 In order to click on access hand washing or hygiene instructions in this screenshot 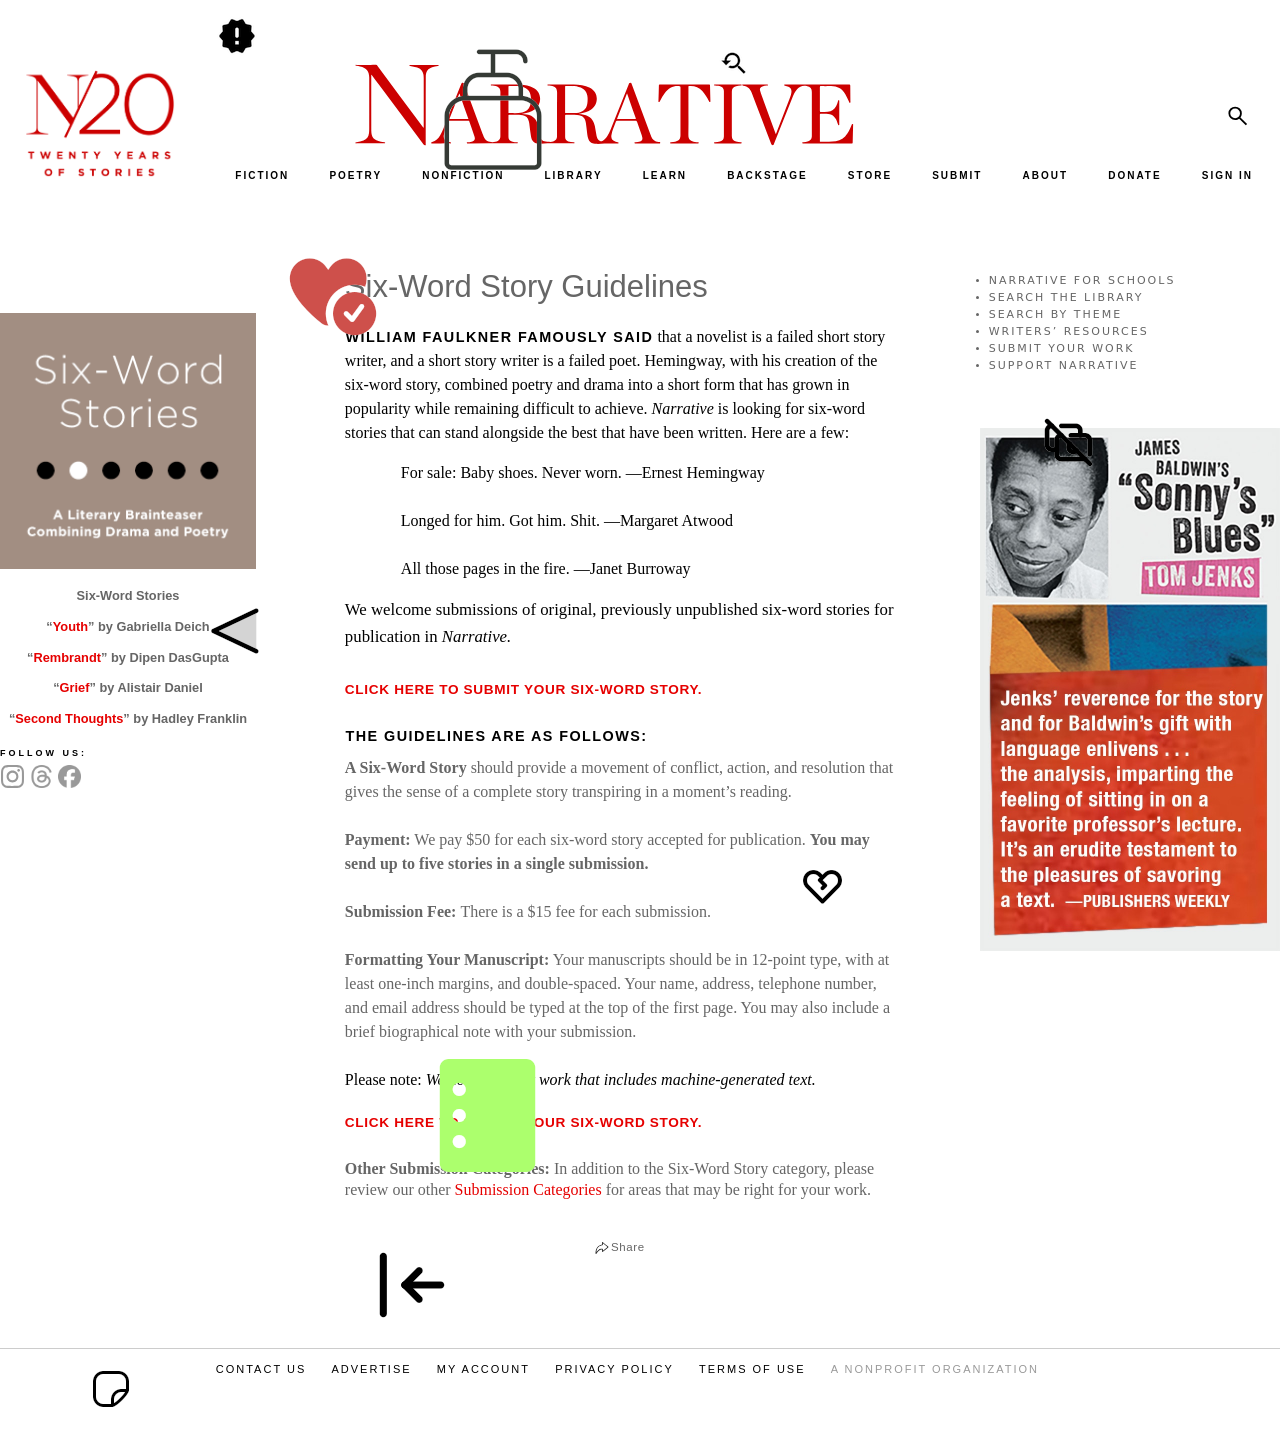, I will do `click(493, 112)`.